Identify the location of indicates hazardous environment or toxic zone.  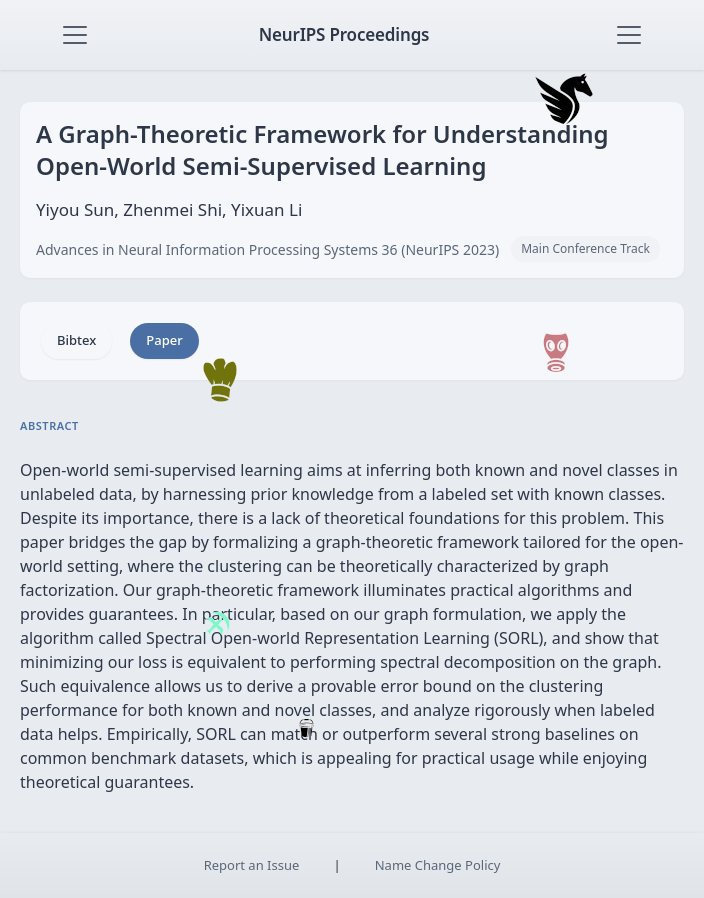
(556, 352).